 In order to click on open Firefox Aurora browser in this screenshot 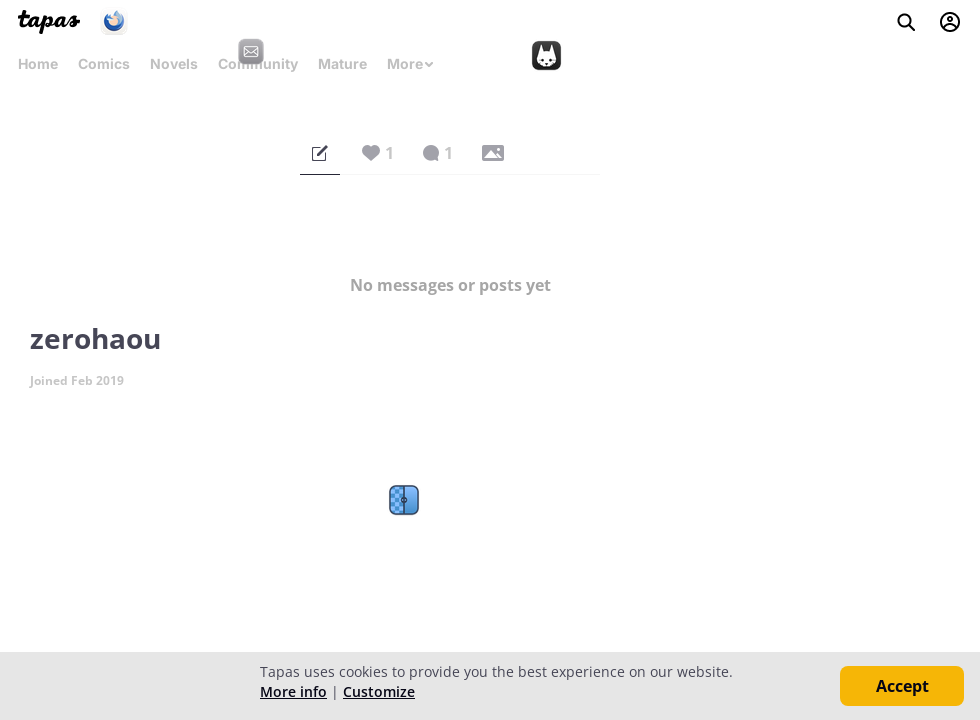, I will do `click(114, 21)`.